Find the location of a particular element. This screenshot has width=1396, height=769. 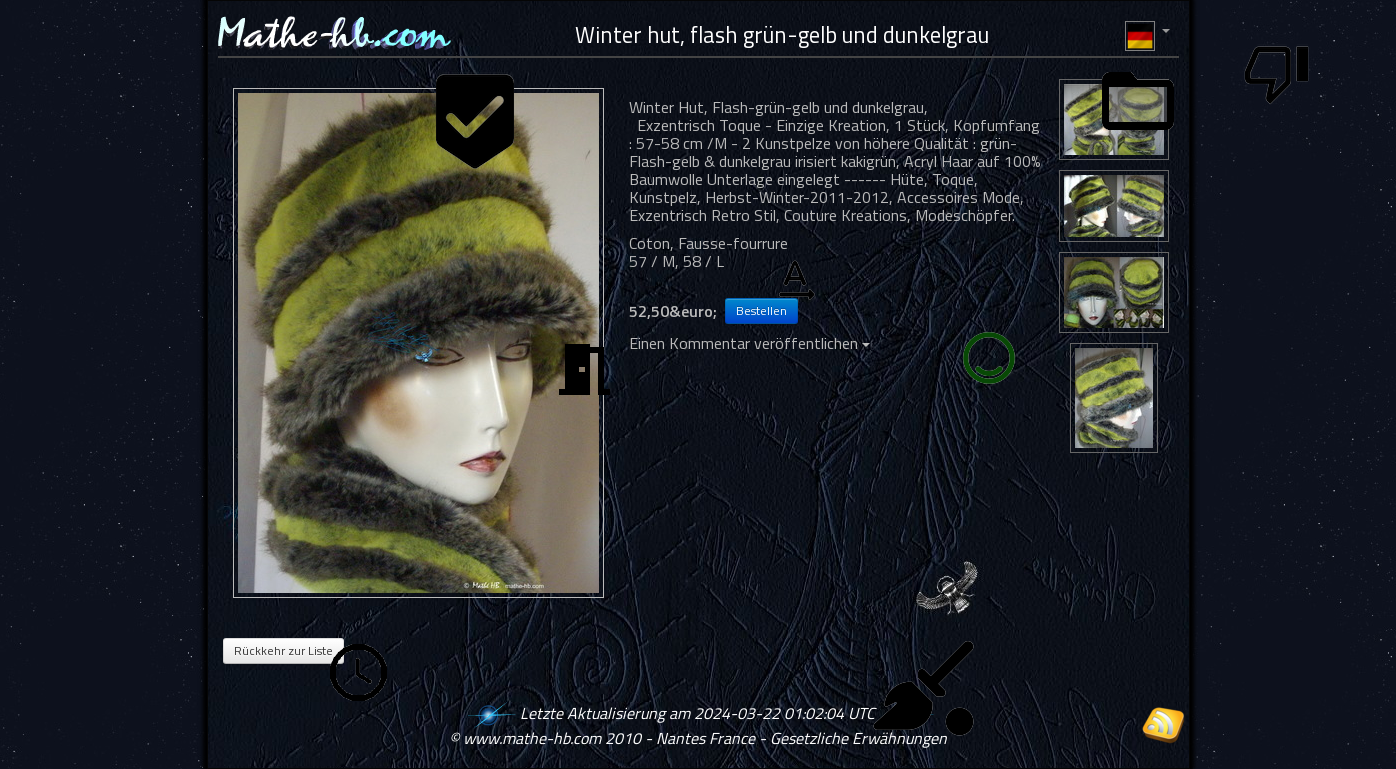

view time or clock settings is located at coordinates (358, 672).